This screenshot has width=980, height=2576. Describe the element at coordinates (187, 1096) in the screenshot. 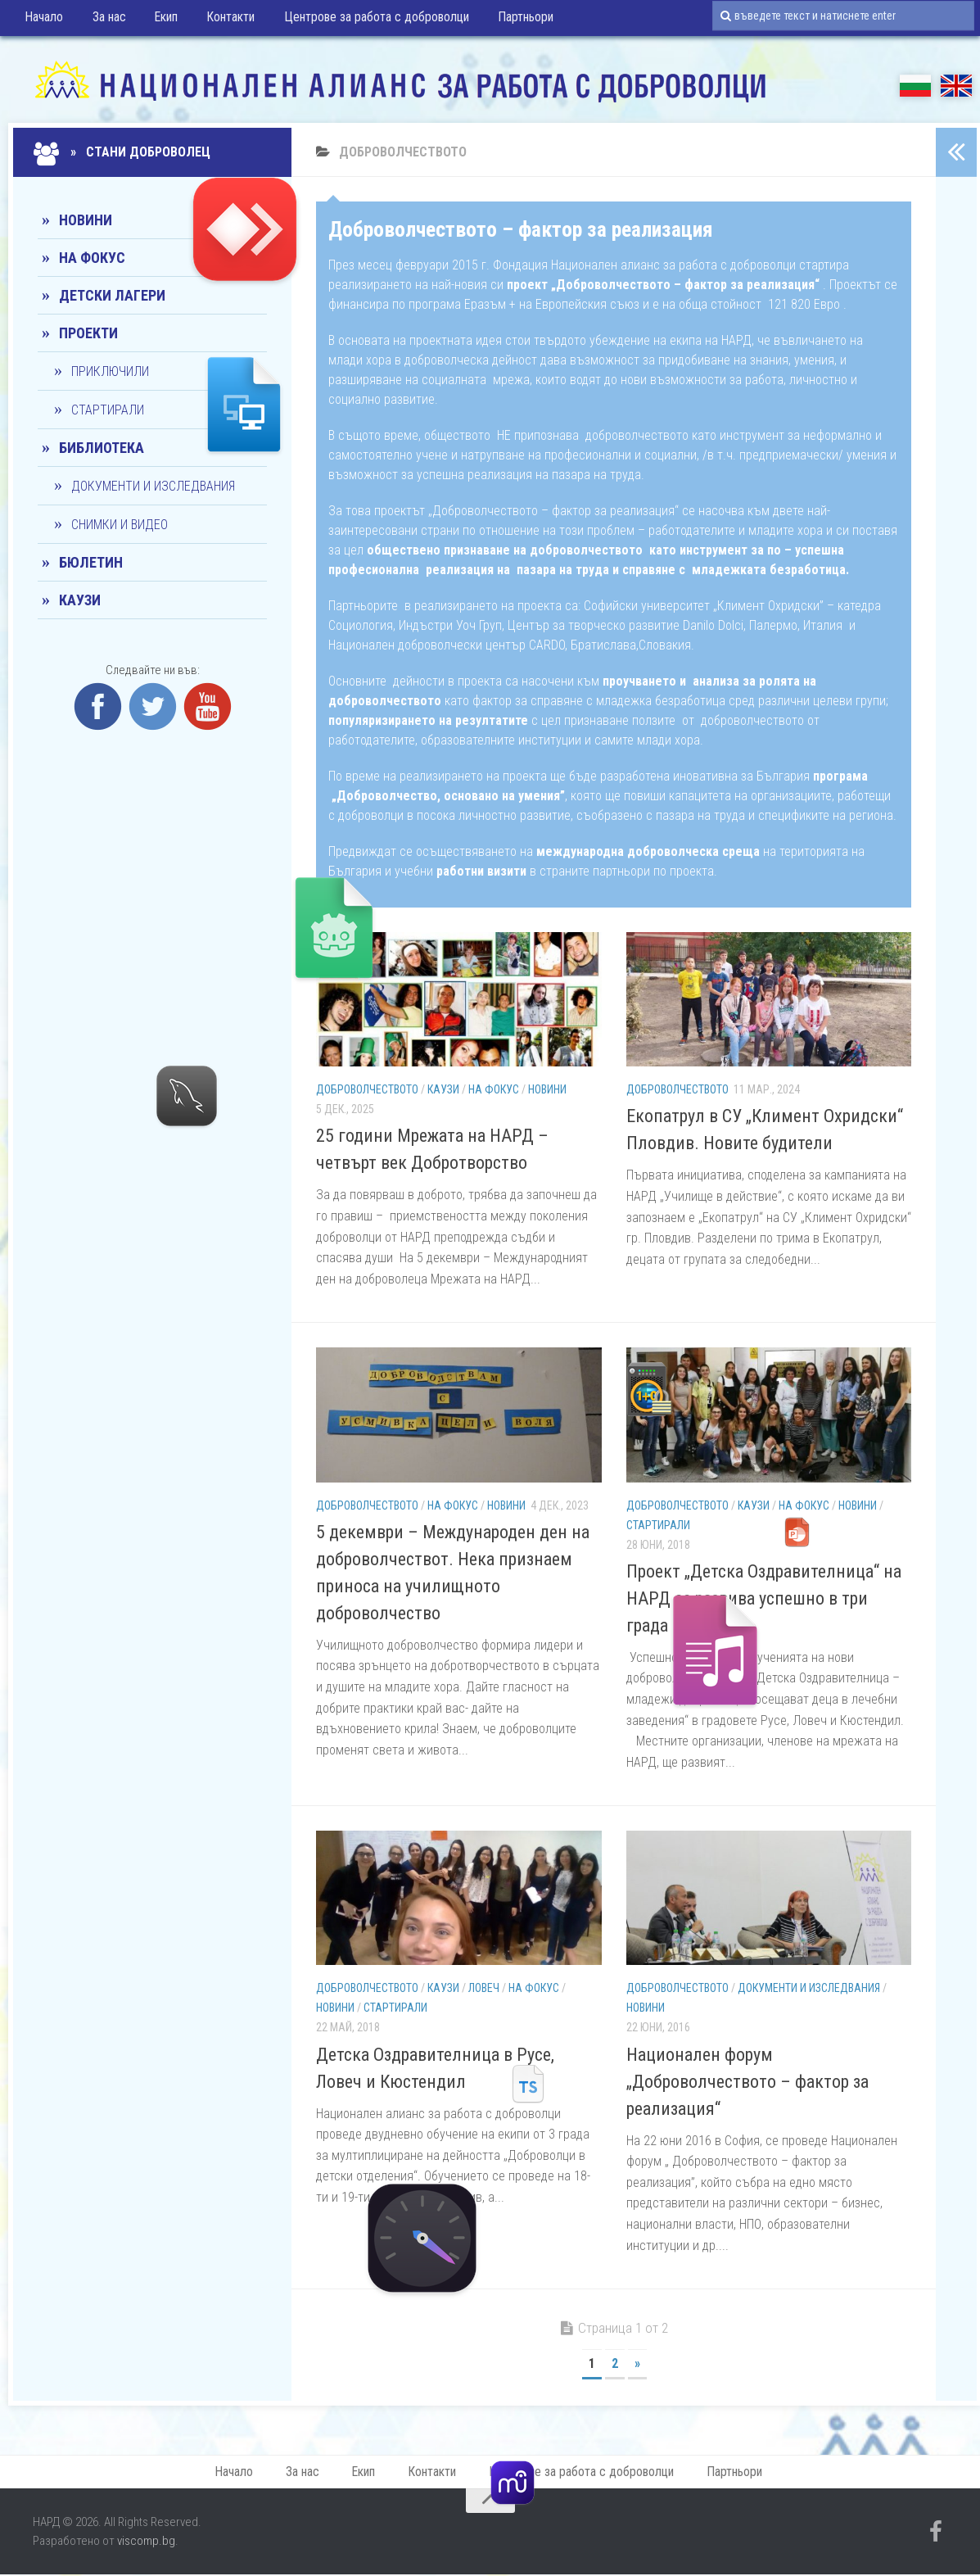

I see `open mysql workbench database management tool` at that location.